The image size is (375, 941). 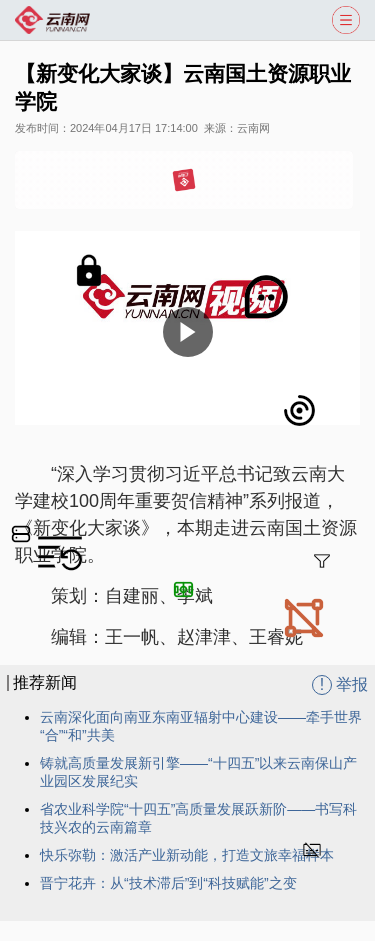 What do you see at coordinates (265, 297) in the screenshot?
I see `open chat or messaging` at bounding box center [265, 297].